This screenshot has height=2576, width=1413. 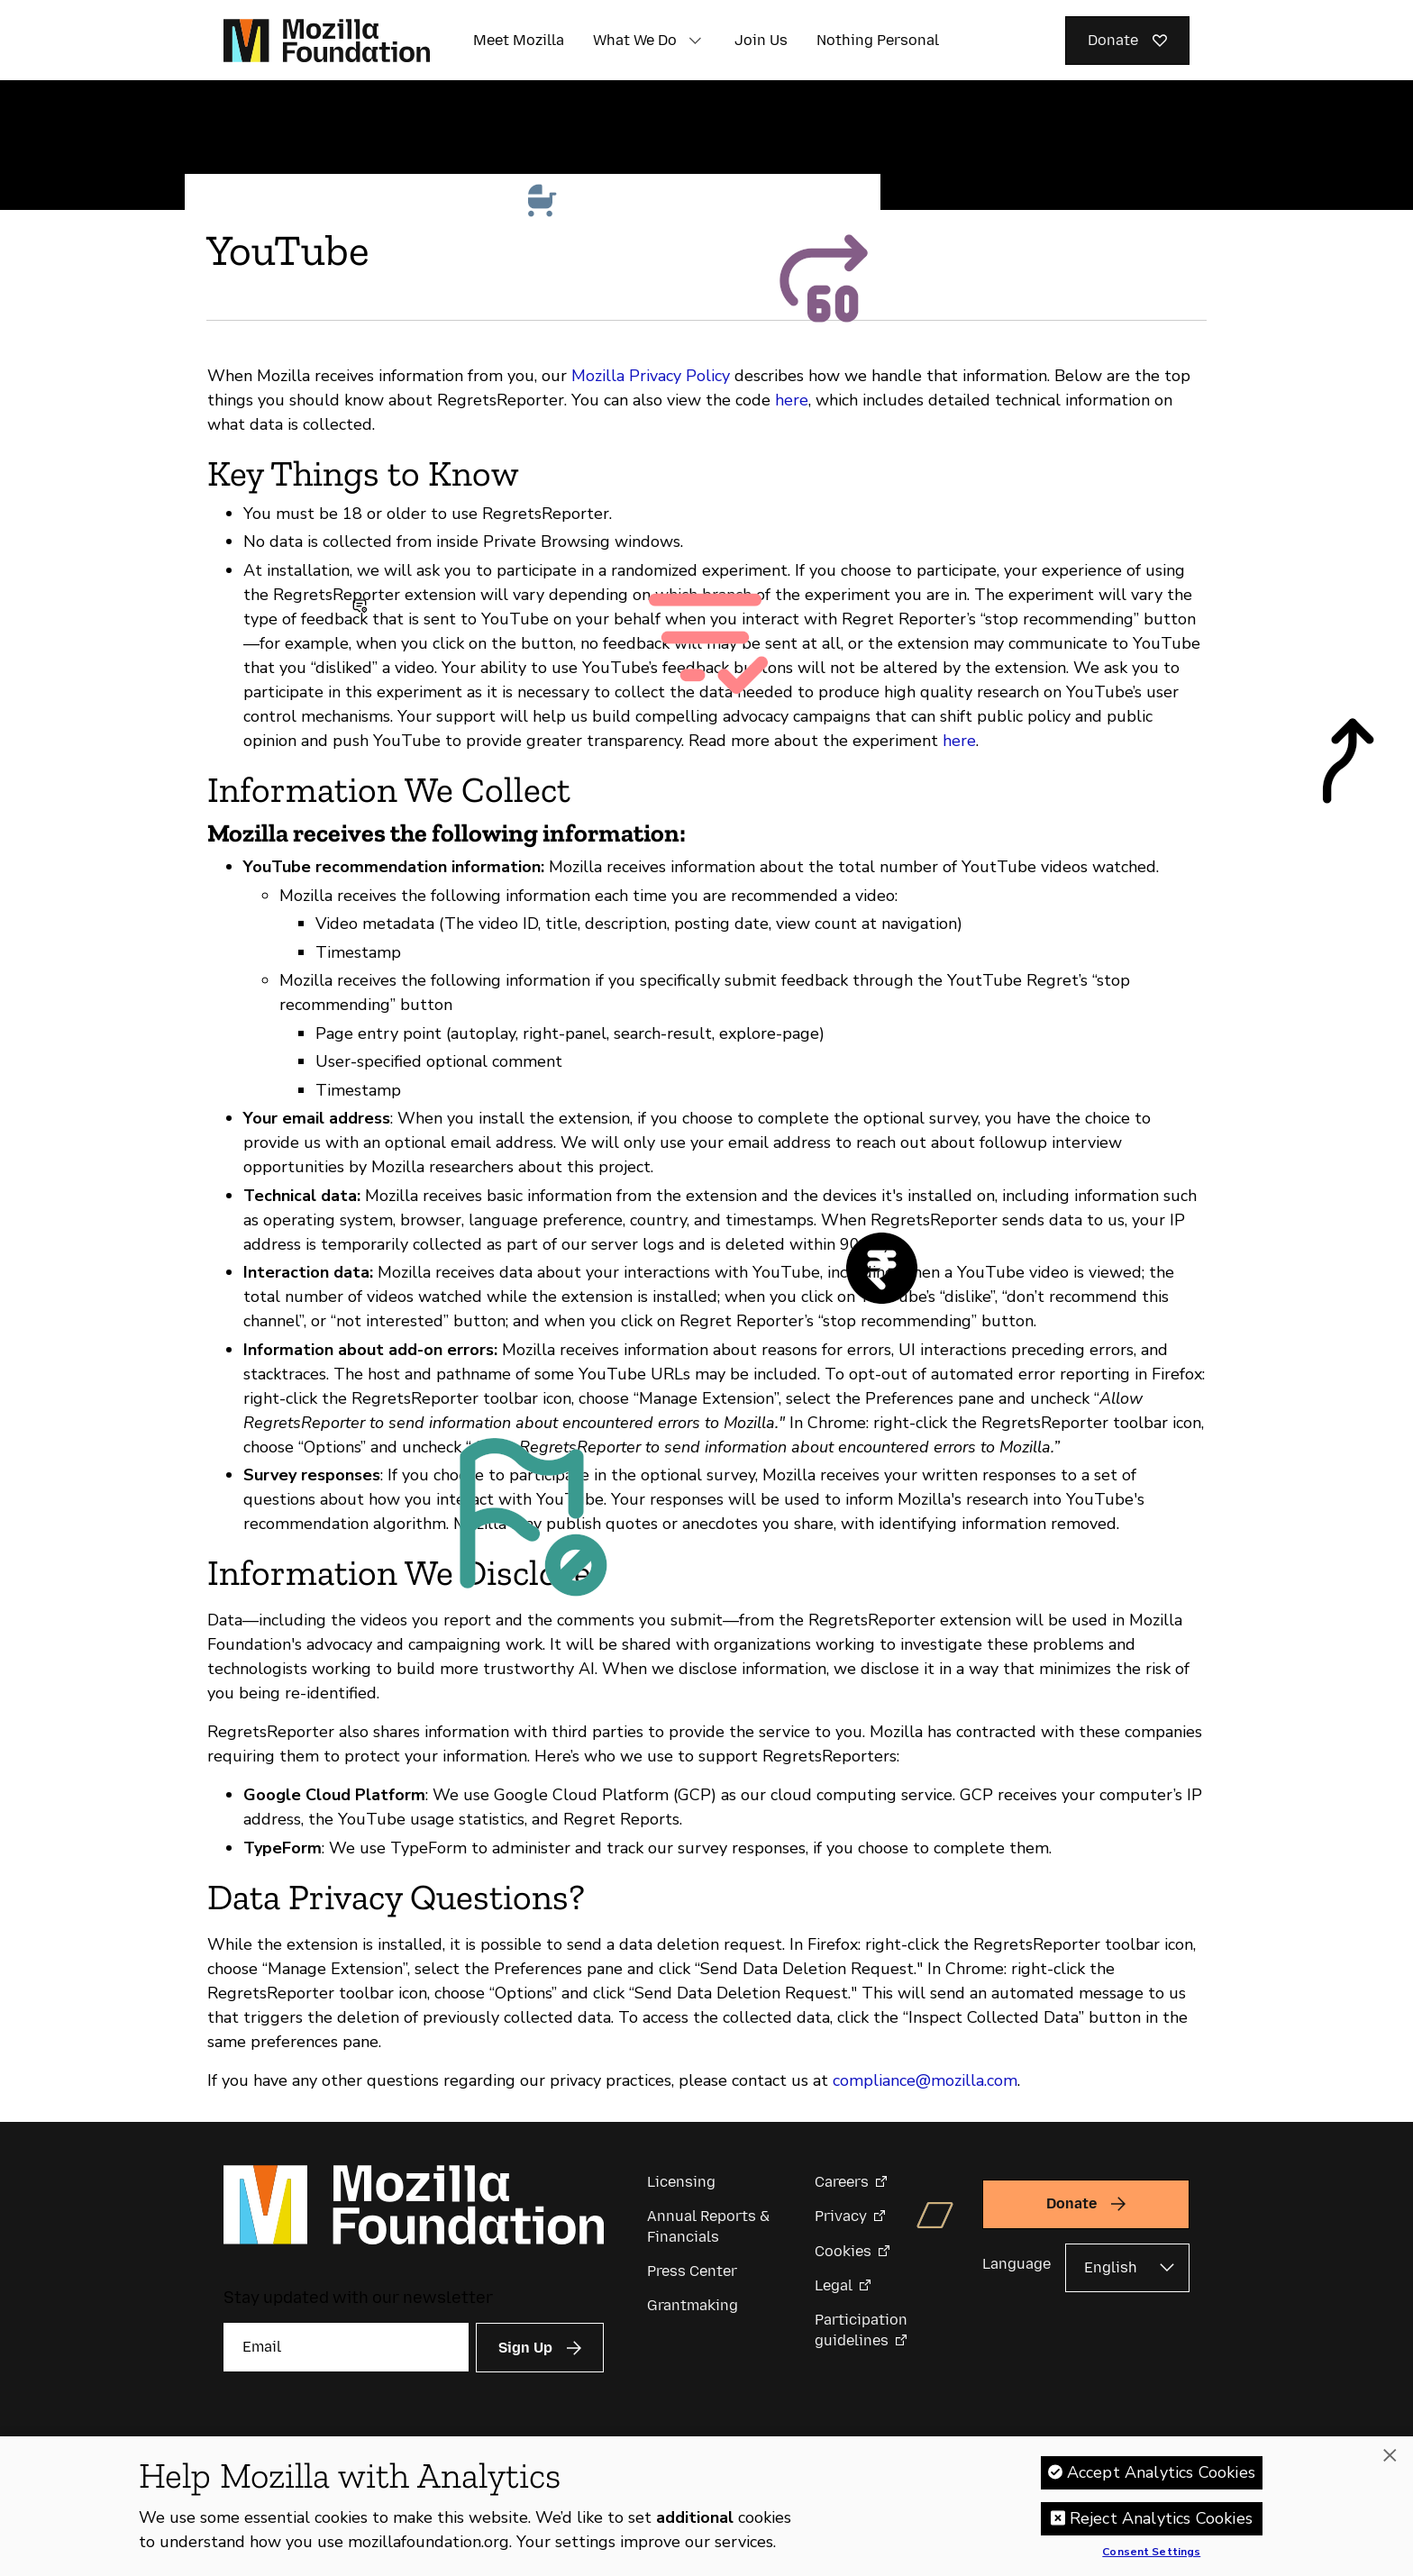 I want to click on insert a parallelogram shape, so click(x=934, y=2215).